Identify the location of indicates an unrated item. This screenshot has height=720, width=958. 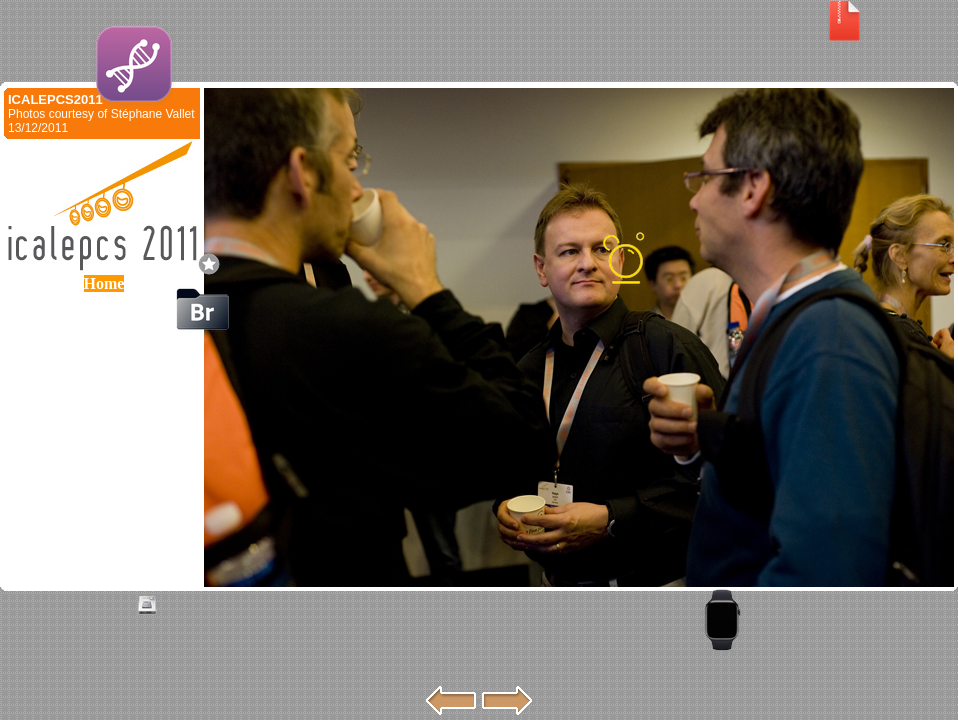
(209, 264).